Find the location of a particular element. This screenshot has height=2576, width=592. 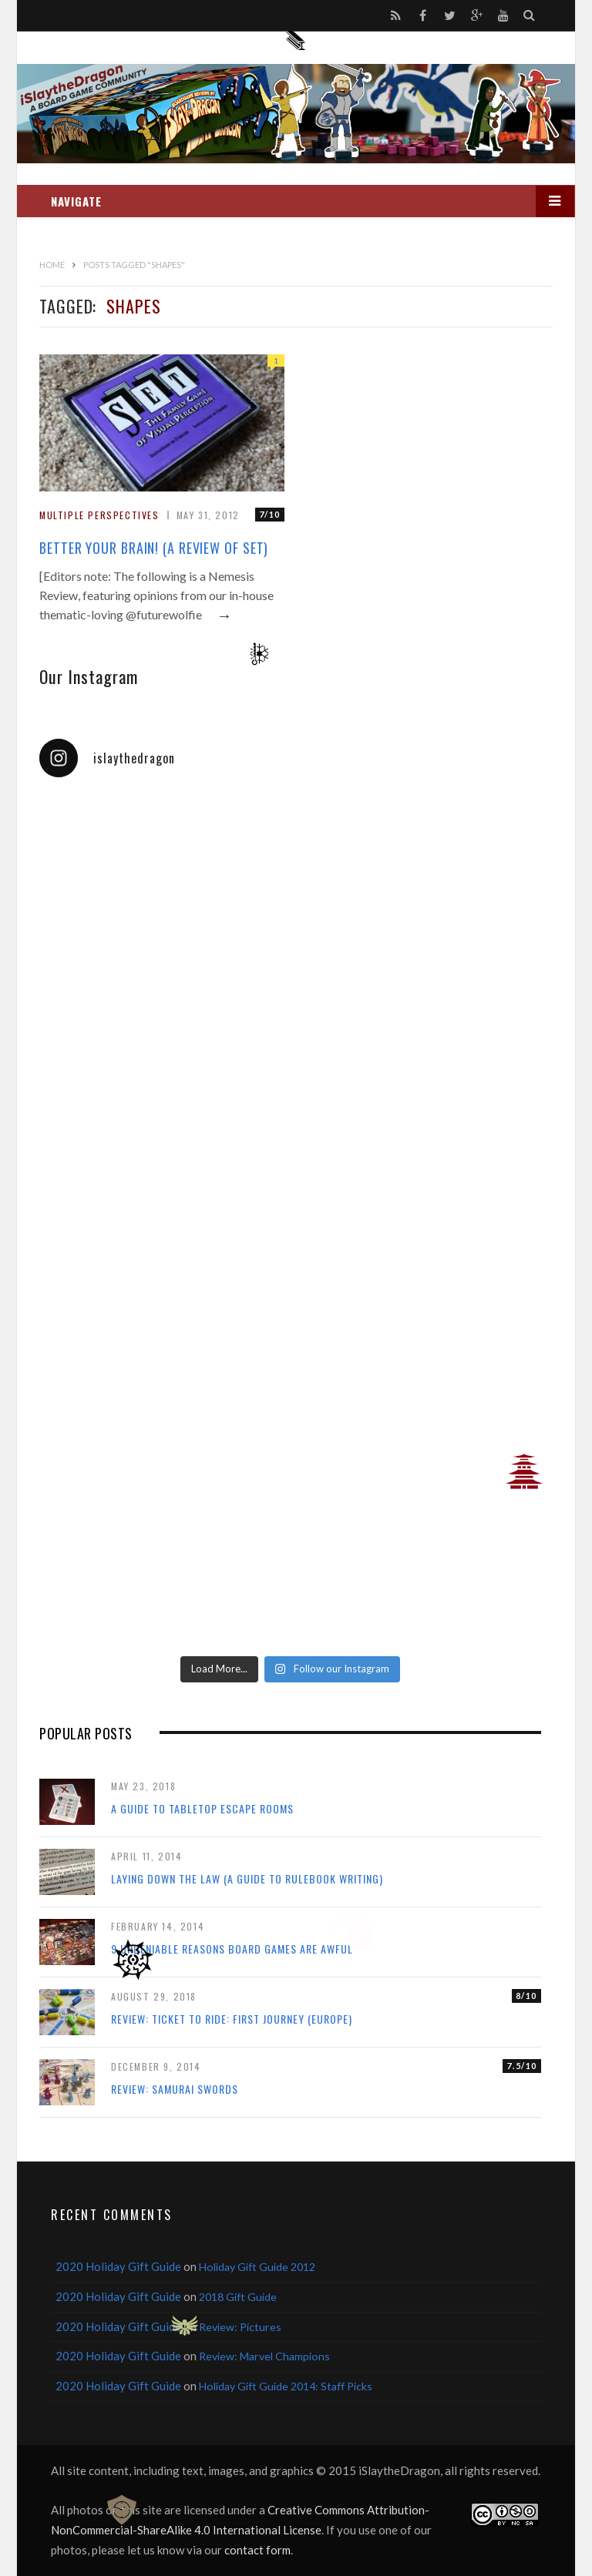

symbol representing freedom or liberation theme is located at coordinates (184, 2326).